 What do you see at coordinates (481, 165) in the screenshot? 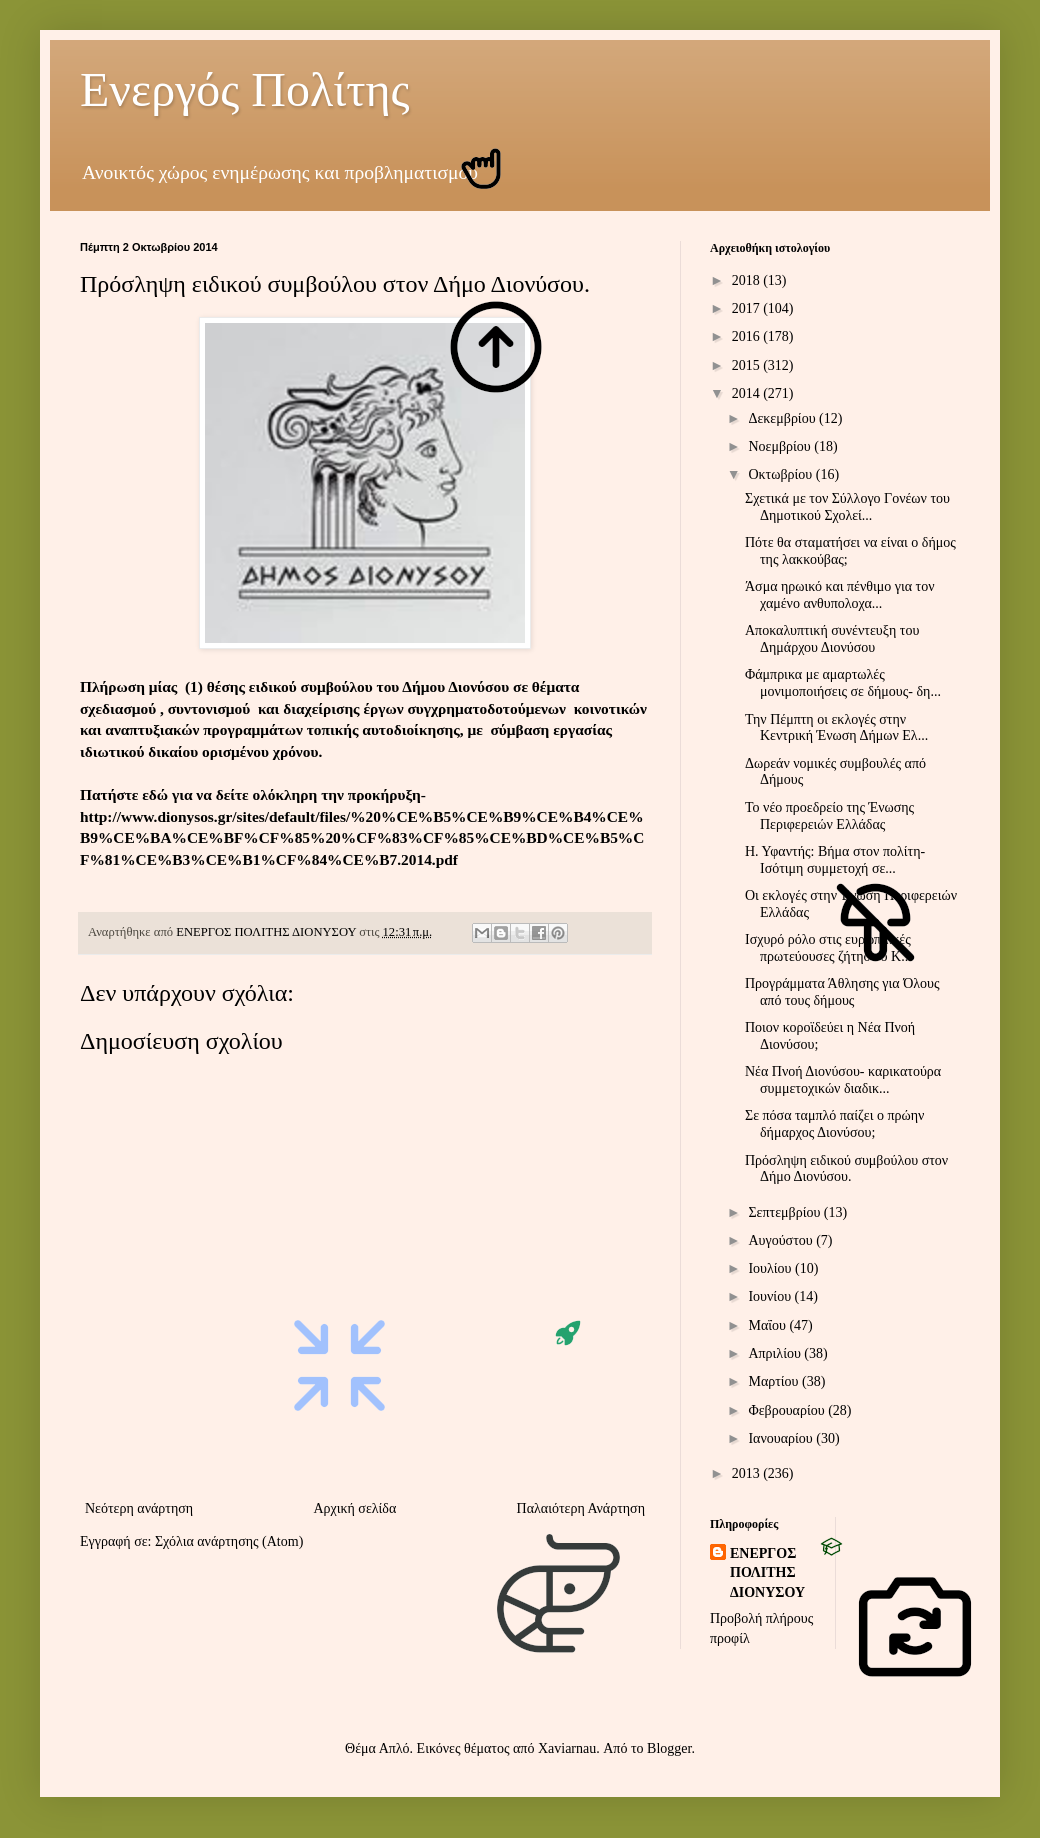
I see `pinky promise or commitment gesture` at bounding box center [481, 165].